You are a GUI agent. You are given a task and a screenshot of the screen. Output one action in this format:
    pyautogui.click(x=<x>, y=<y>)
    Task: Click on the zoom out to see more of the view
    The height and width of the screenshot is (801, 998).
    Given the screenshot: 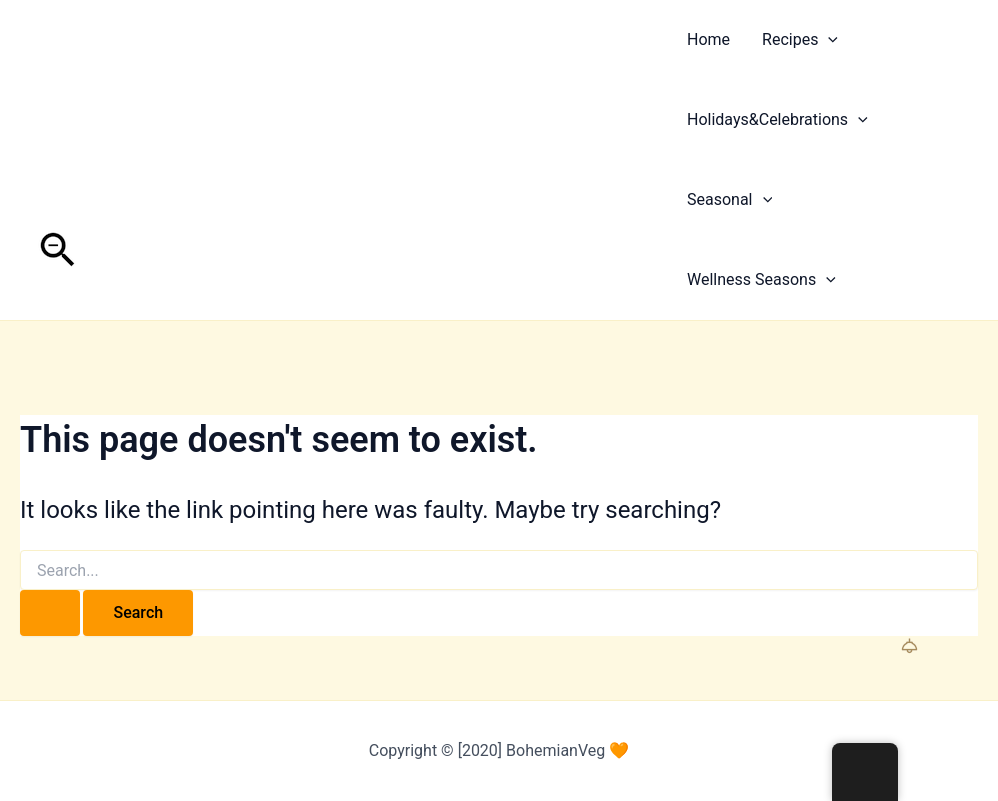 What is the action you would take?
    pyautogui.click(x=58, y=250)
    